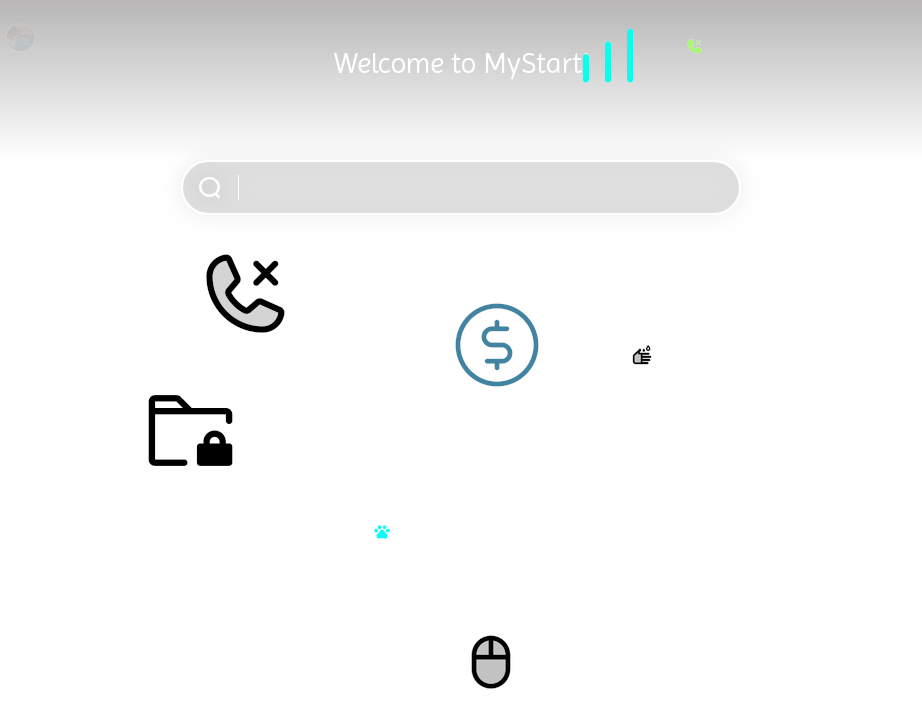 The height and width of the screenshot is (720, 922). What do you see at coordinates (190, 430) in the screenshot?
I see `access a password-protected folder` at bounding box center [190, 430].